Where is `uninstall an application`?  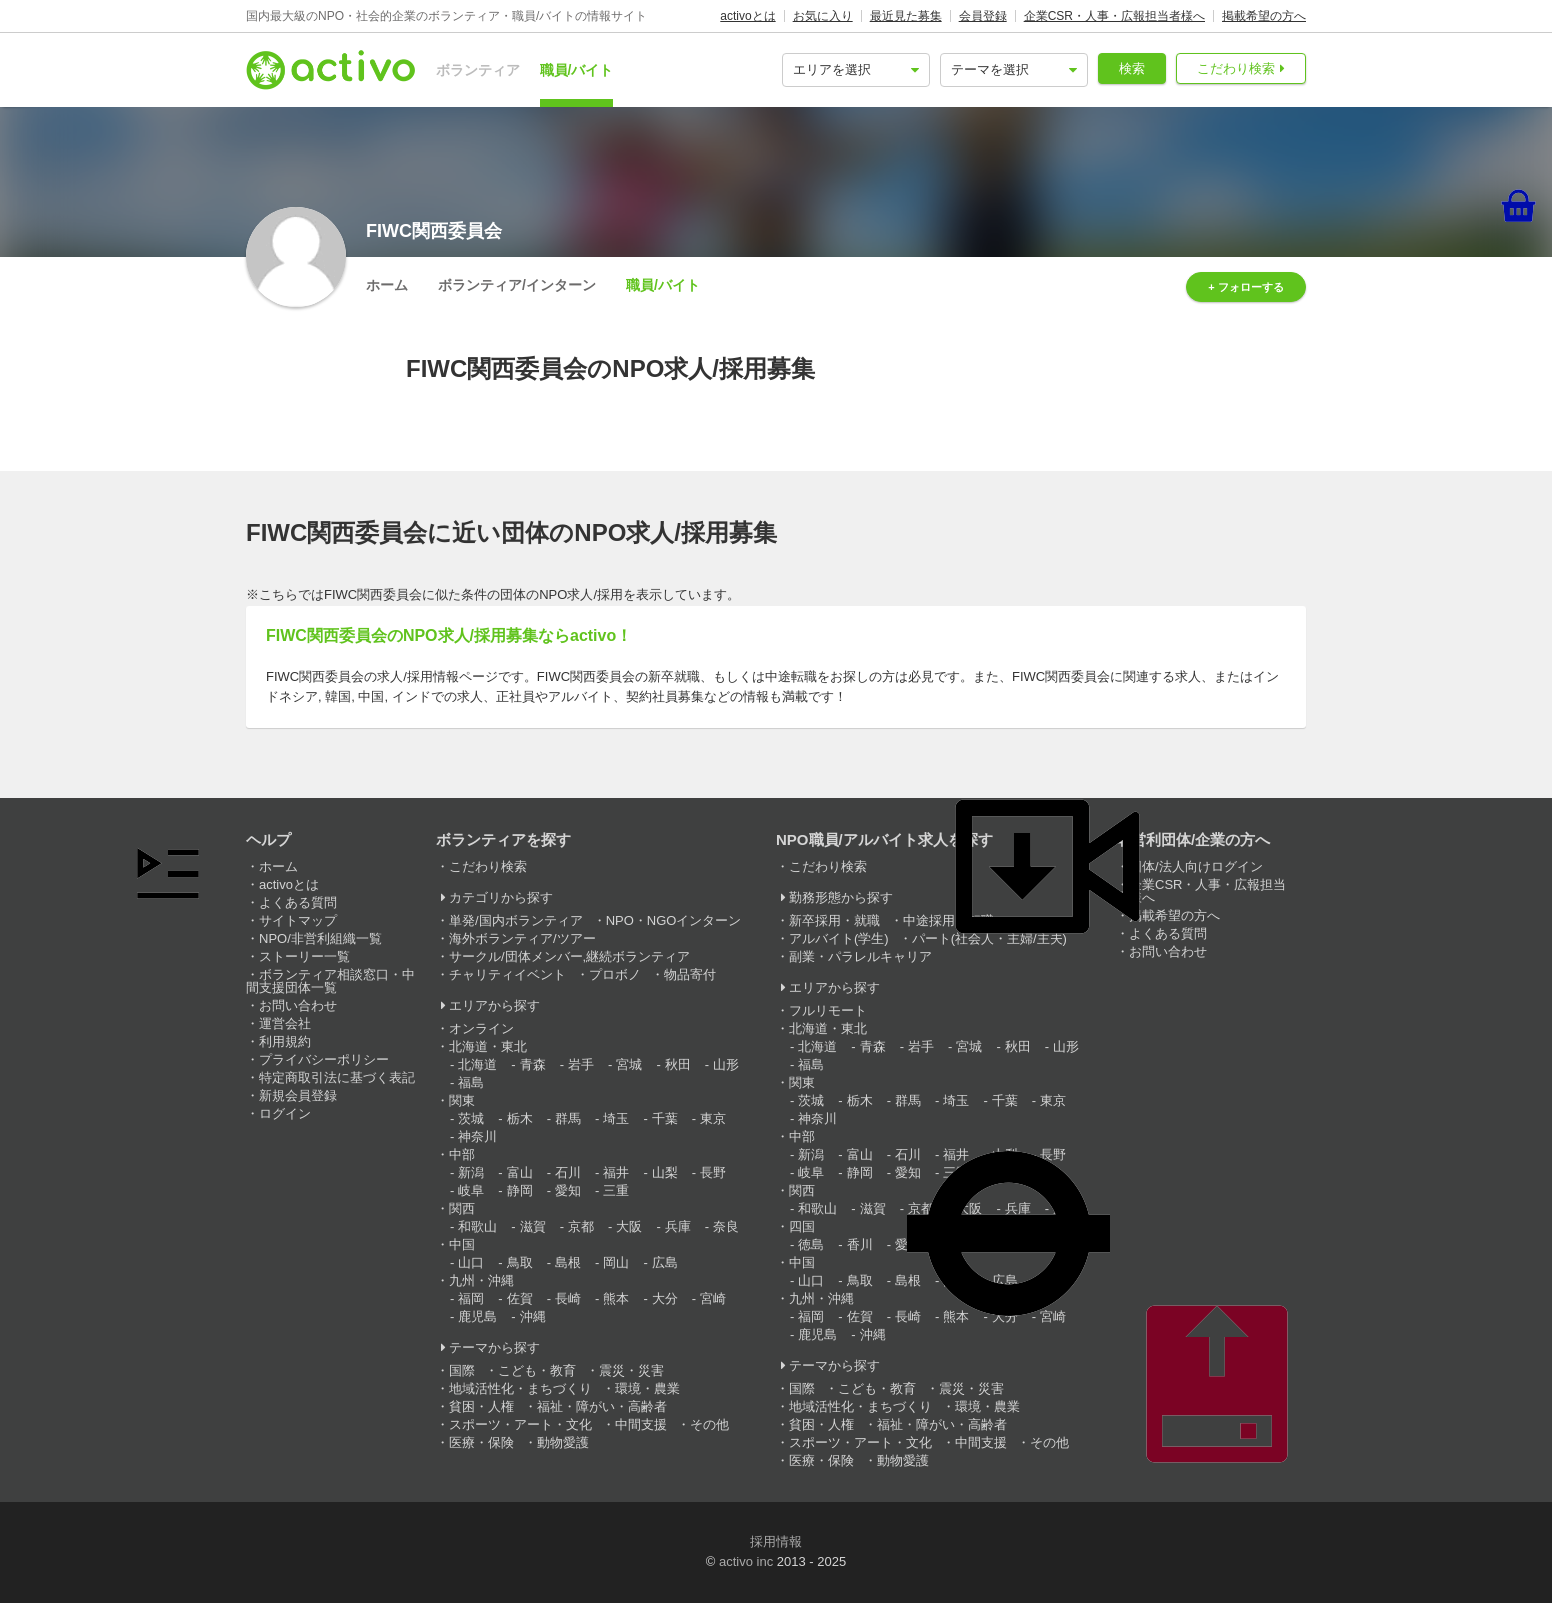 uninstall an application is located at coordinates (1217, 1384).